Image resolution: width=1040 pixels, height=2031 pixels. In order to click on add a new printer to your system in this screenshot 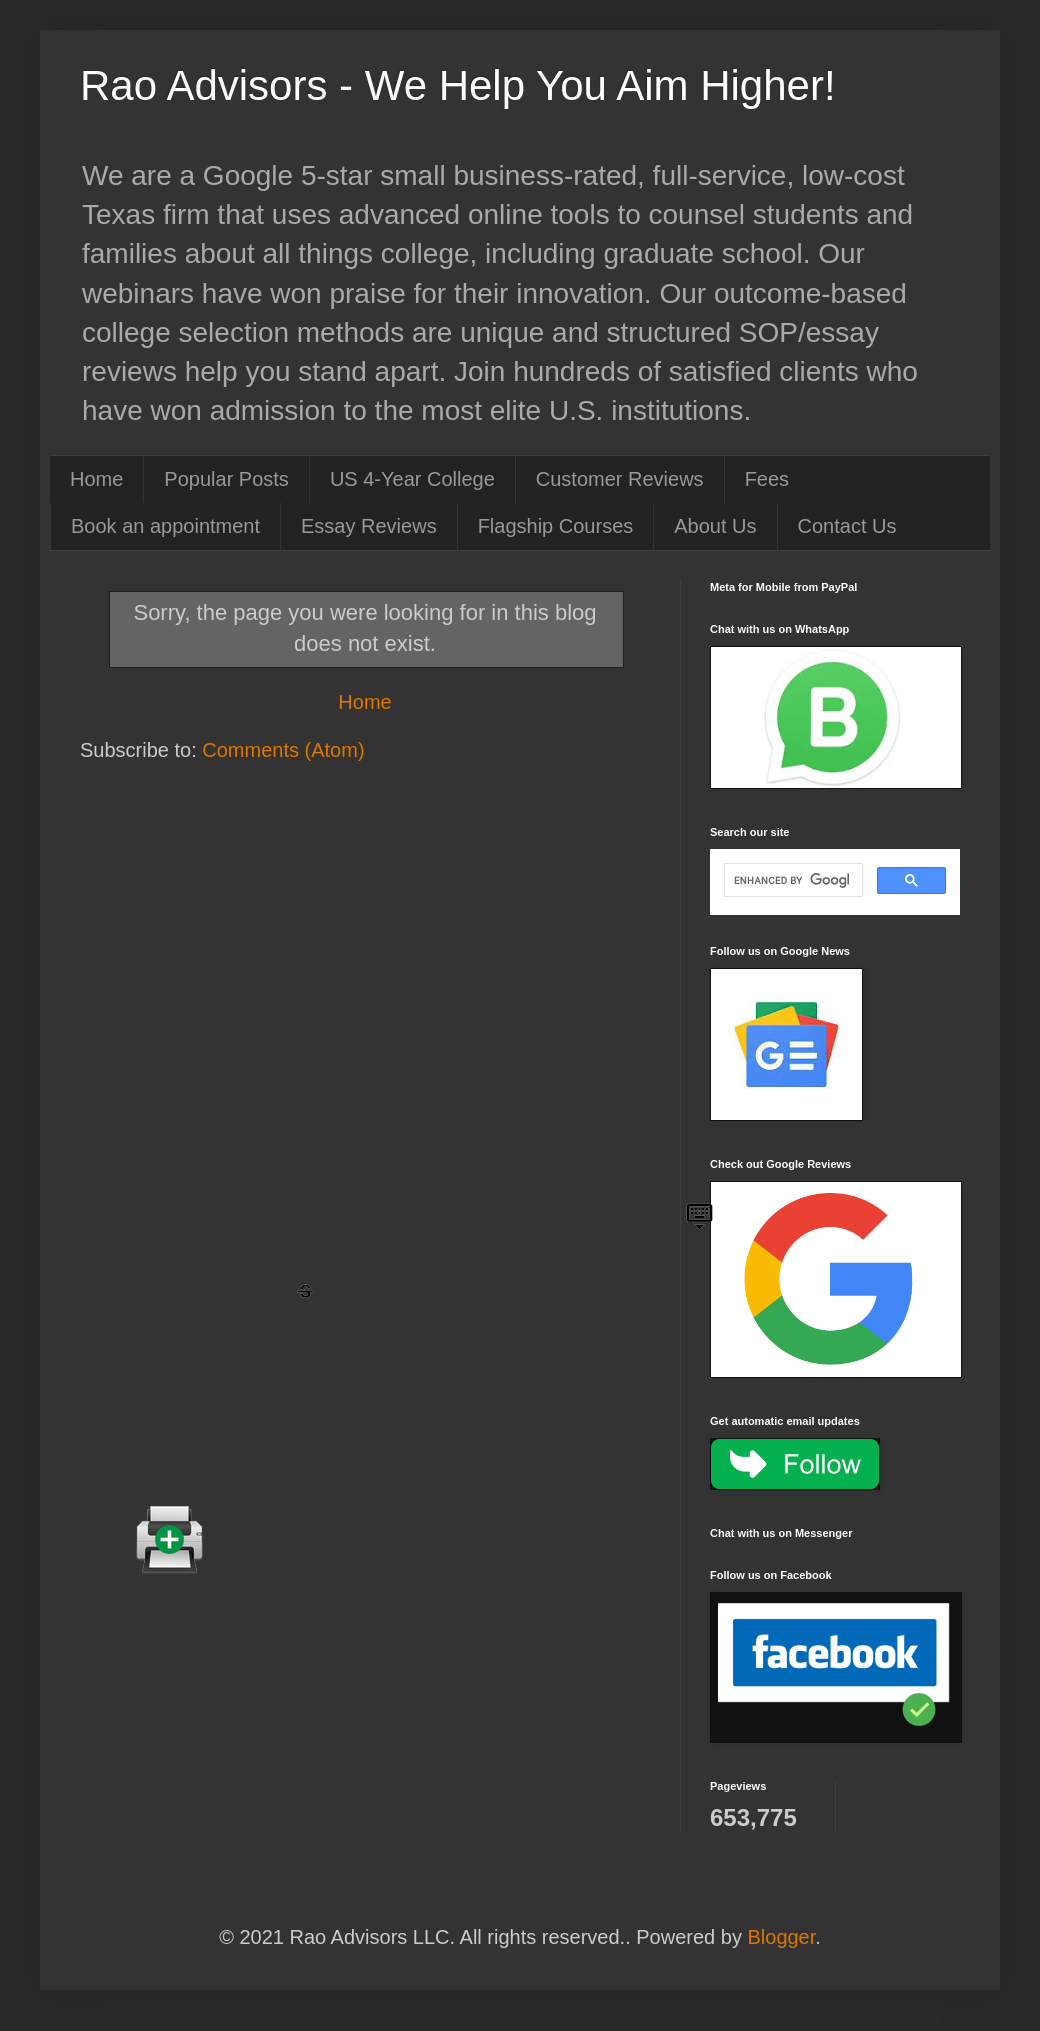, I will do `click(169, 1539)`.